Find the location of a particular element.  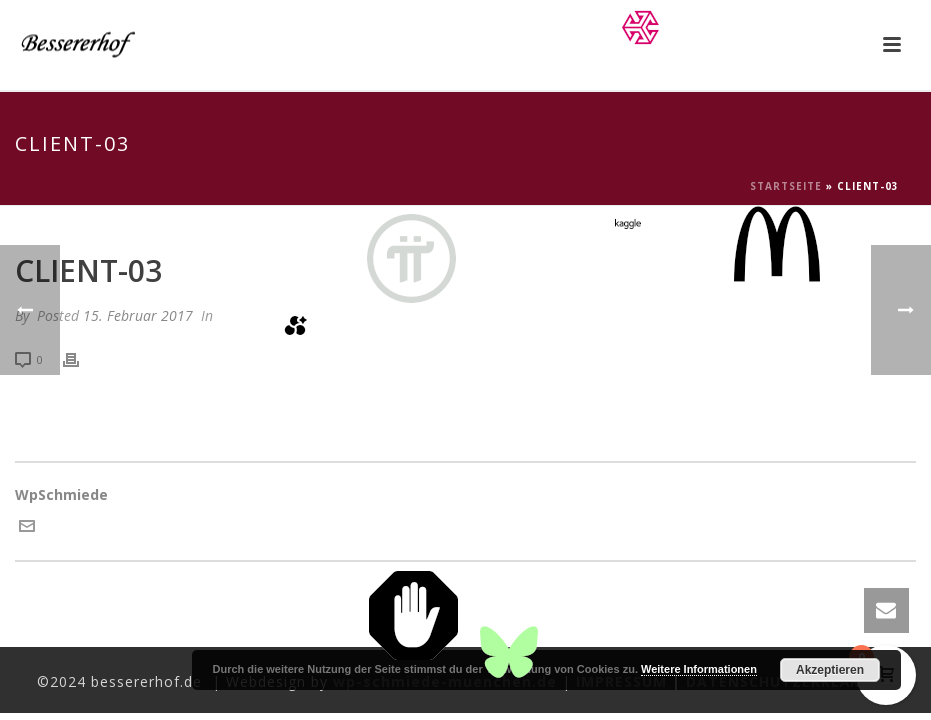

adblock browser extension logo is located at coordinates (413, 615).